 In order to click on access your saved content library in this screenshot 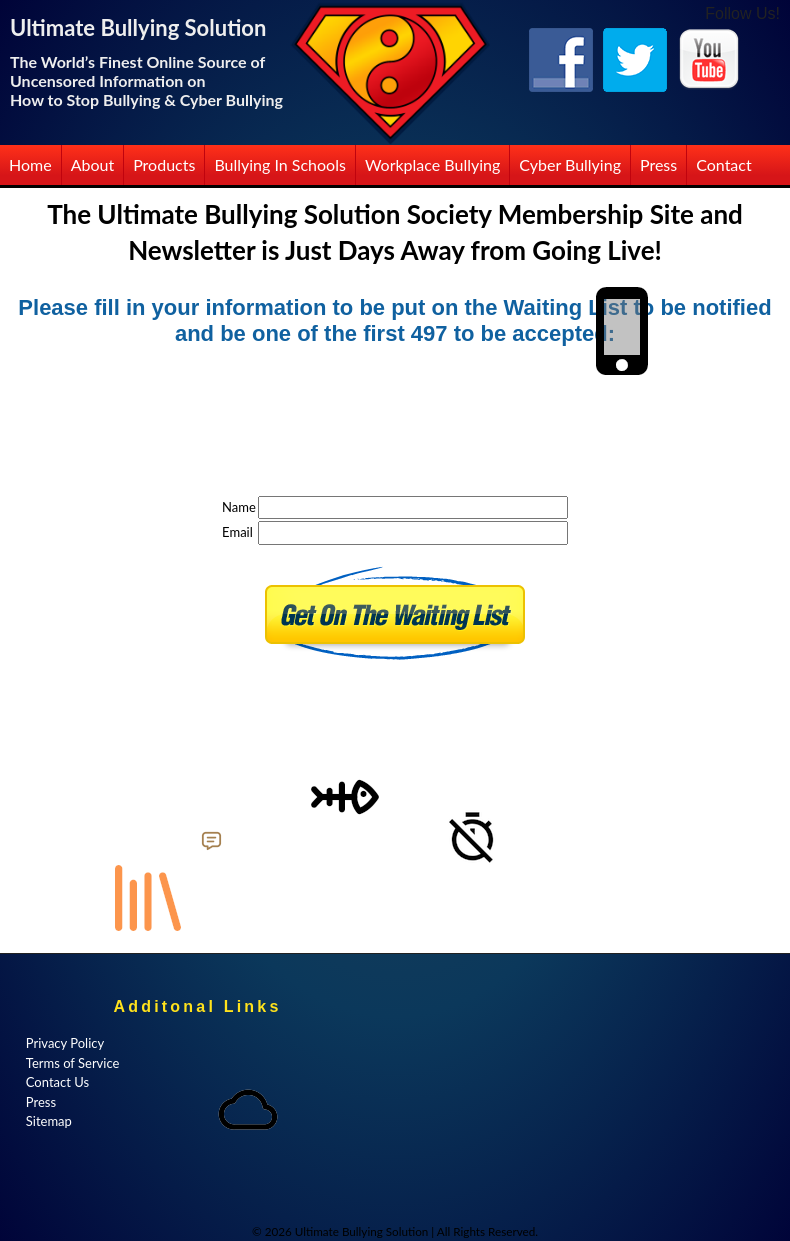, I will do `click(148, 898)`.